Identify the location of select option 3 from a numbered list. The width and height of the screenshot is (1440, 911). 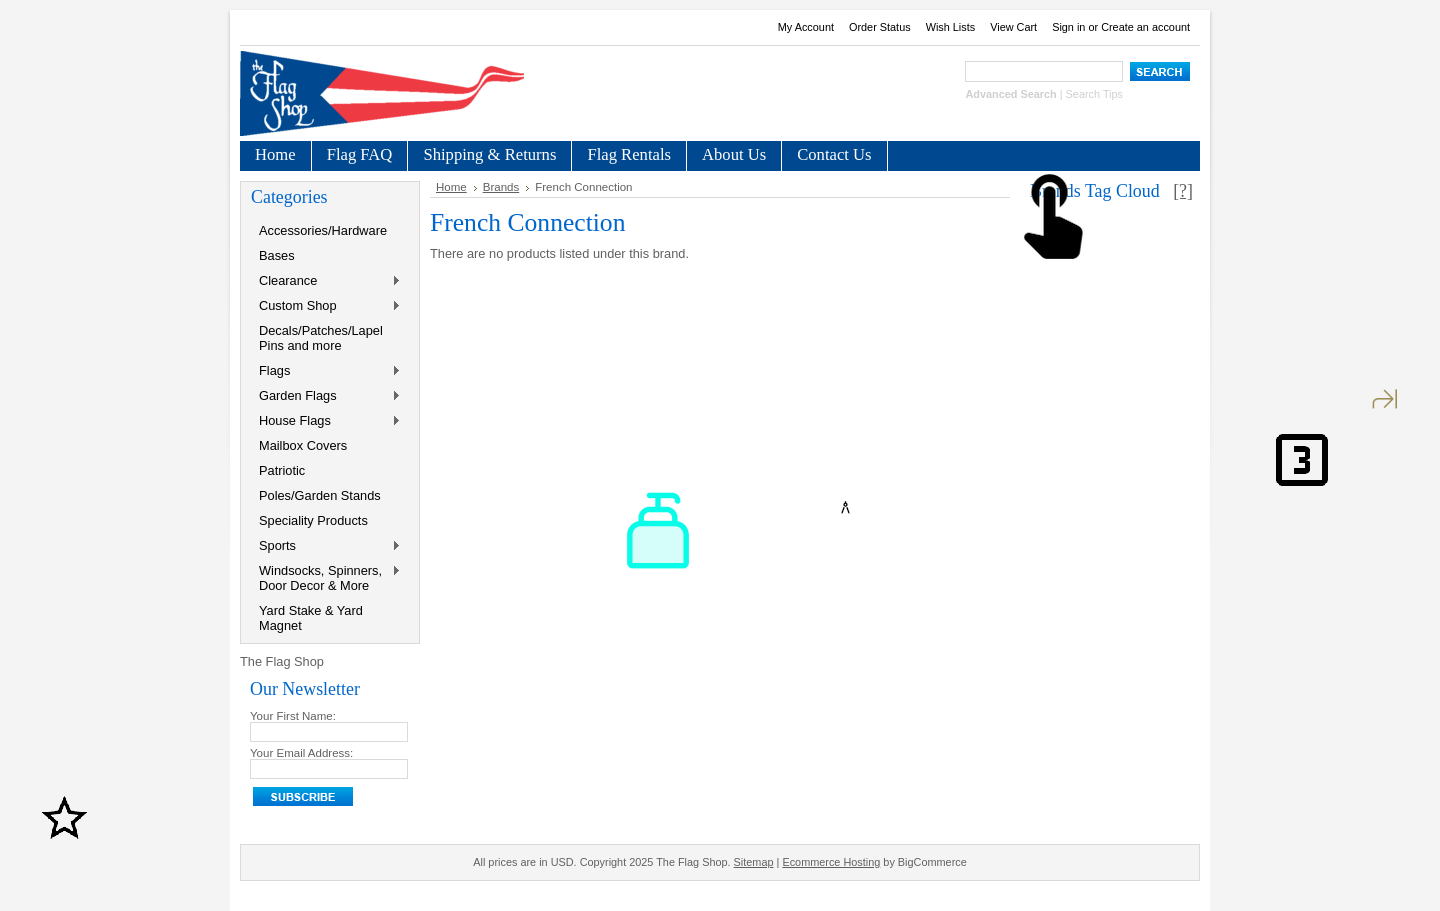
(1302, 460).